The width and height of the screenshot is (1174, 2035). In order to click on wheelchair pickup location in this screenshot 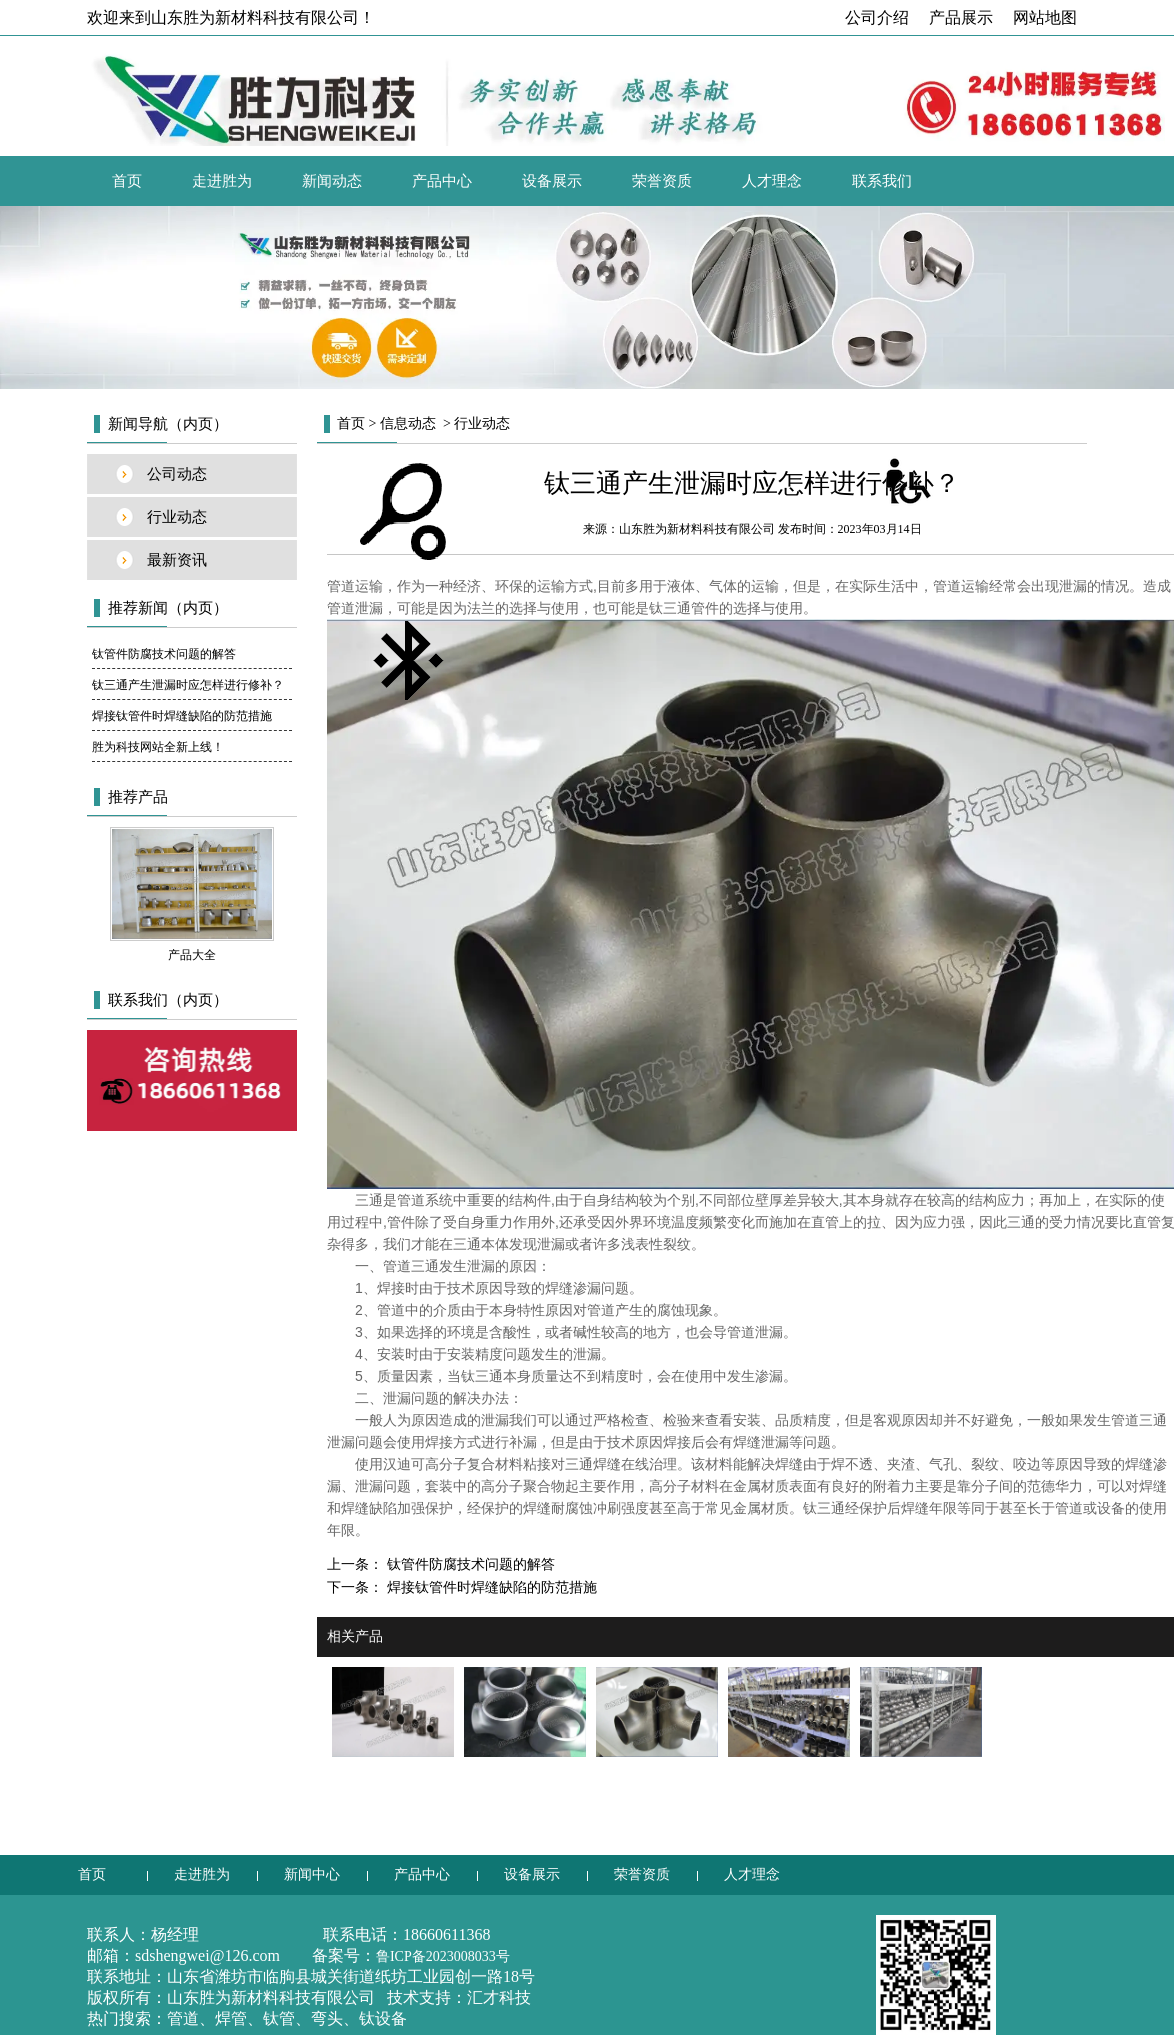, I will do `click(907, 481)`.